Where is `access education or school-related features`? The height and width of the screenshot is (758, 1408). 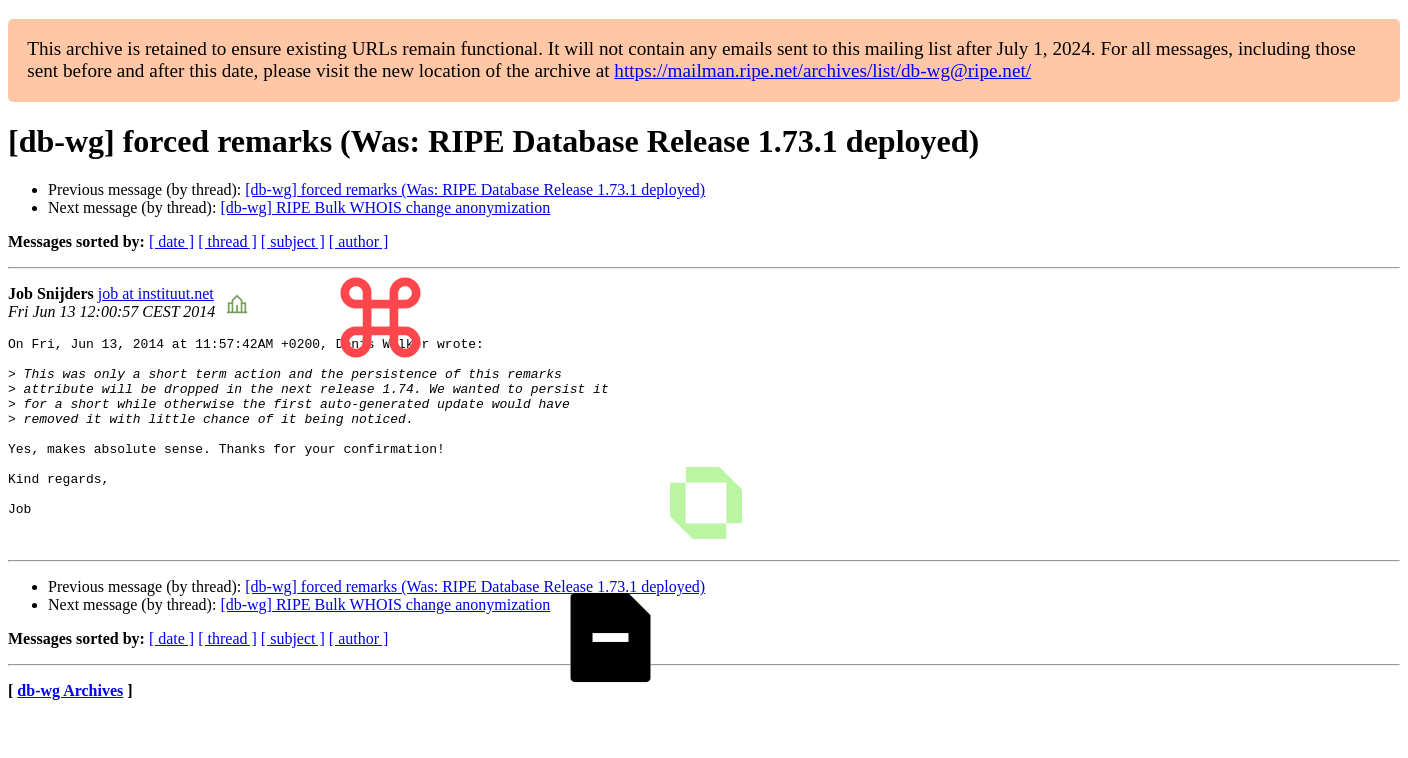
access education or school-related features is located at coordinates (237, 305).